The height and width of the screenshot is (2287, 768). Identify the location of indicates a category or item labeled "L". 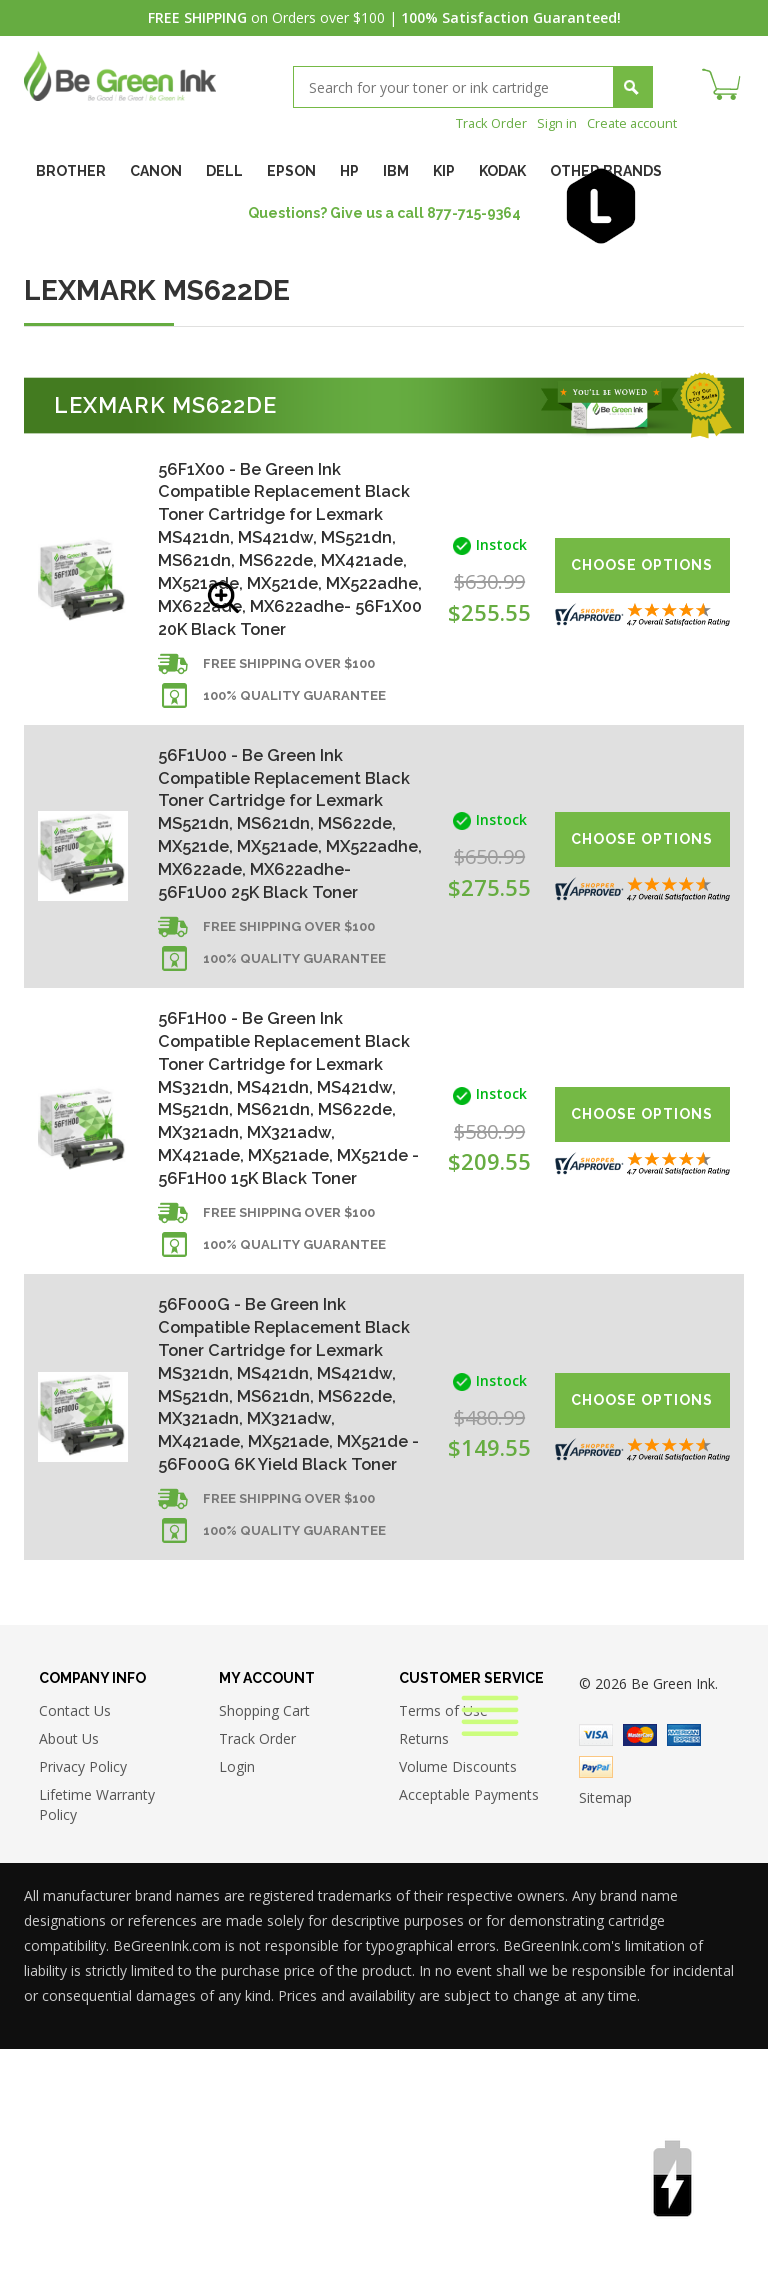
(601, 206).